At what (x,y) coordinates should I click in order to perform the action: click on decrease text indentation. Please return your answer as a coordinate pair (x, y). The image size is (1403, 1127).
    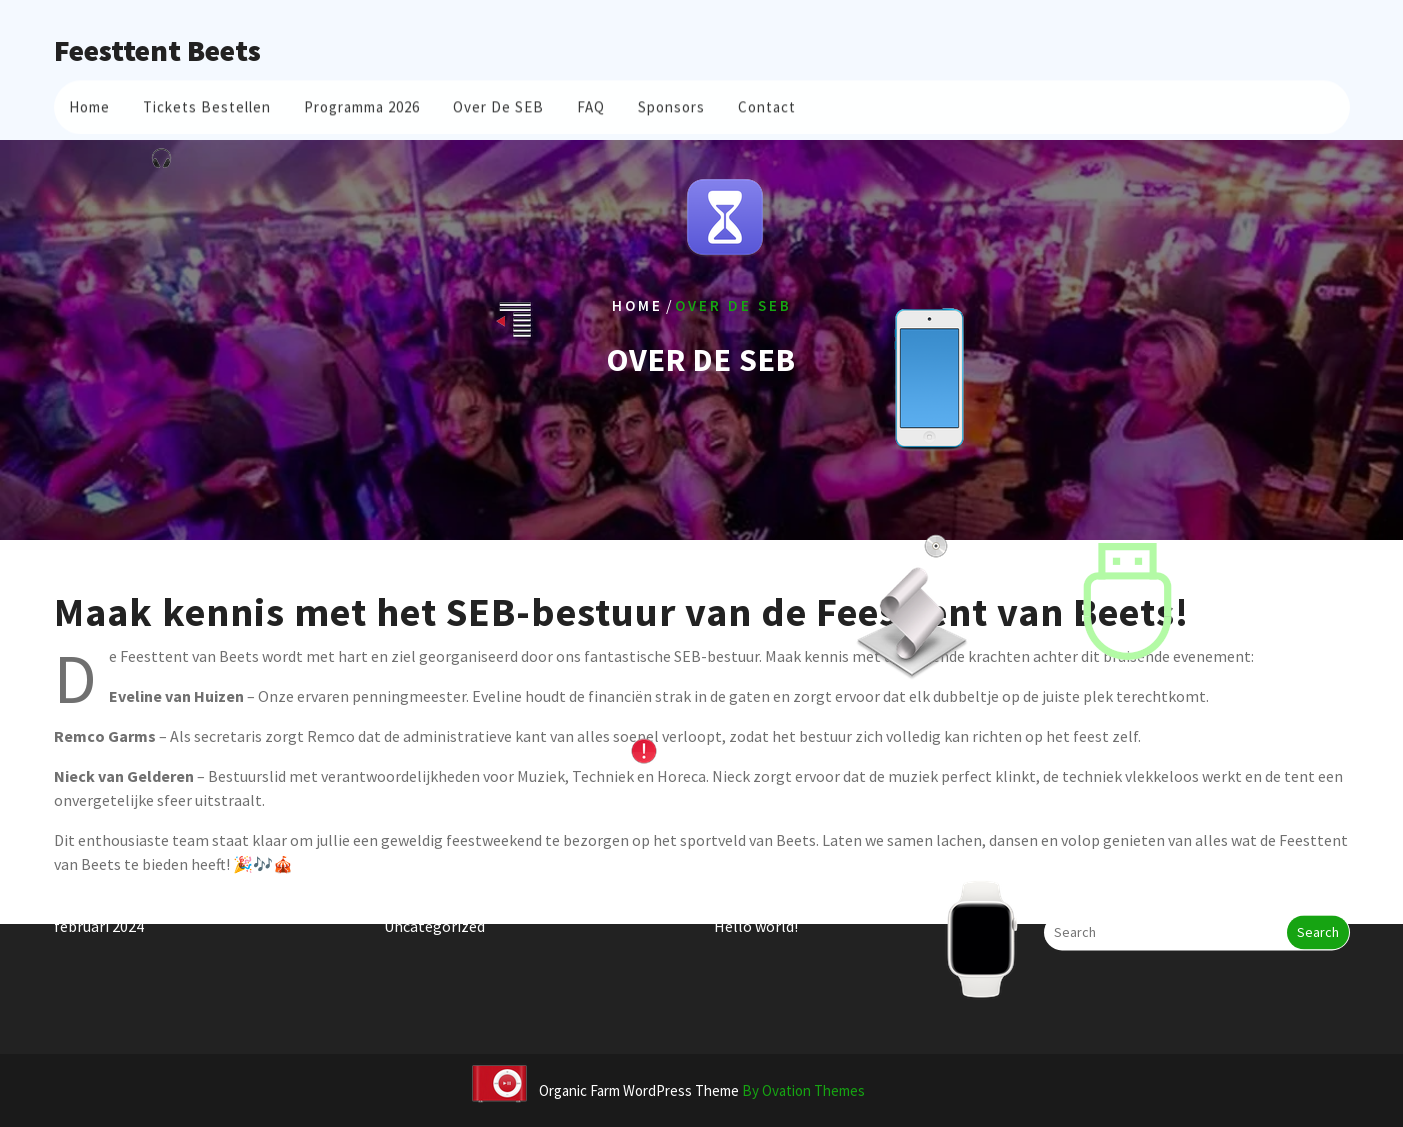
    Looking at the image, I should click on (513, 319).